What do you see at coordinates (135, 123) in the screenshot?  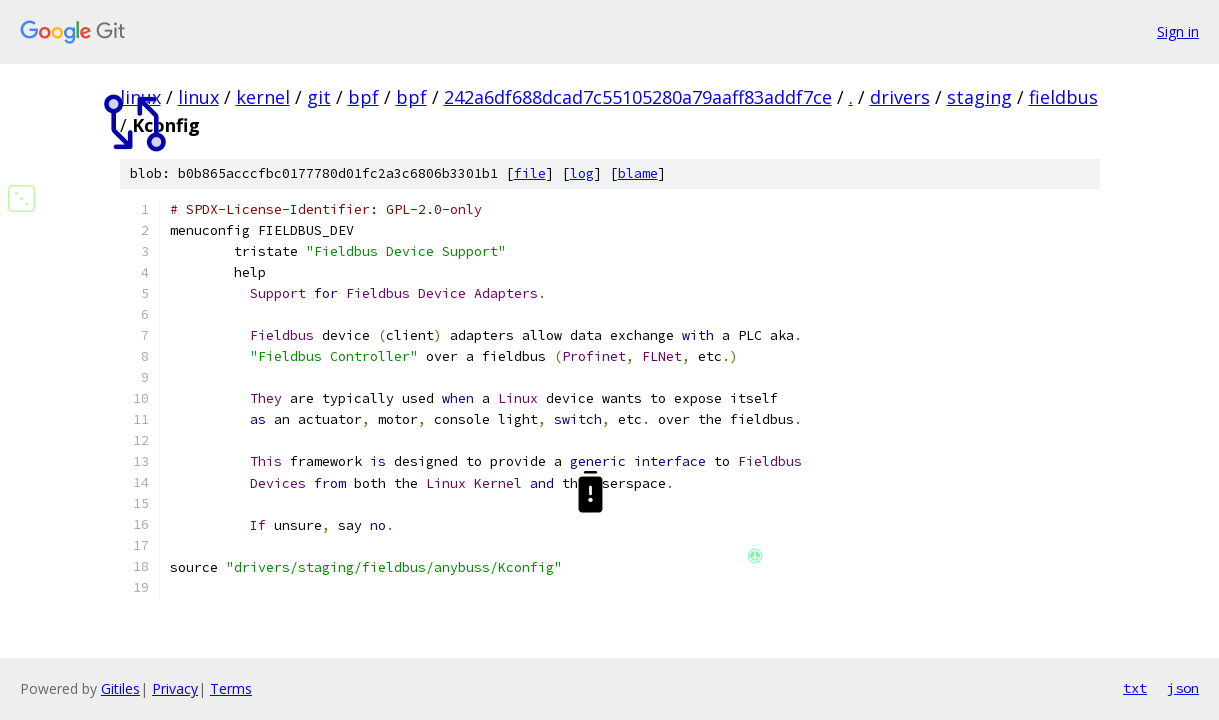 I see `view code changes between versions` at bounding box center [135, 123].